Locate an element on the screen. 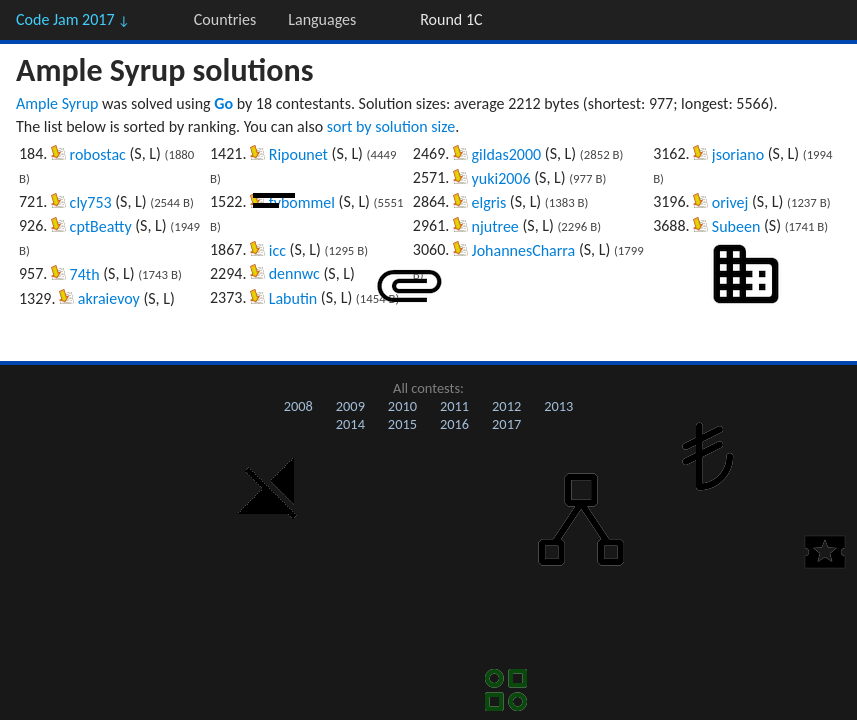  indicates no cellular signal or network connection is located at coordinates (268, 488).